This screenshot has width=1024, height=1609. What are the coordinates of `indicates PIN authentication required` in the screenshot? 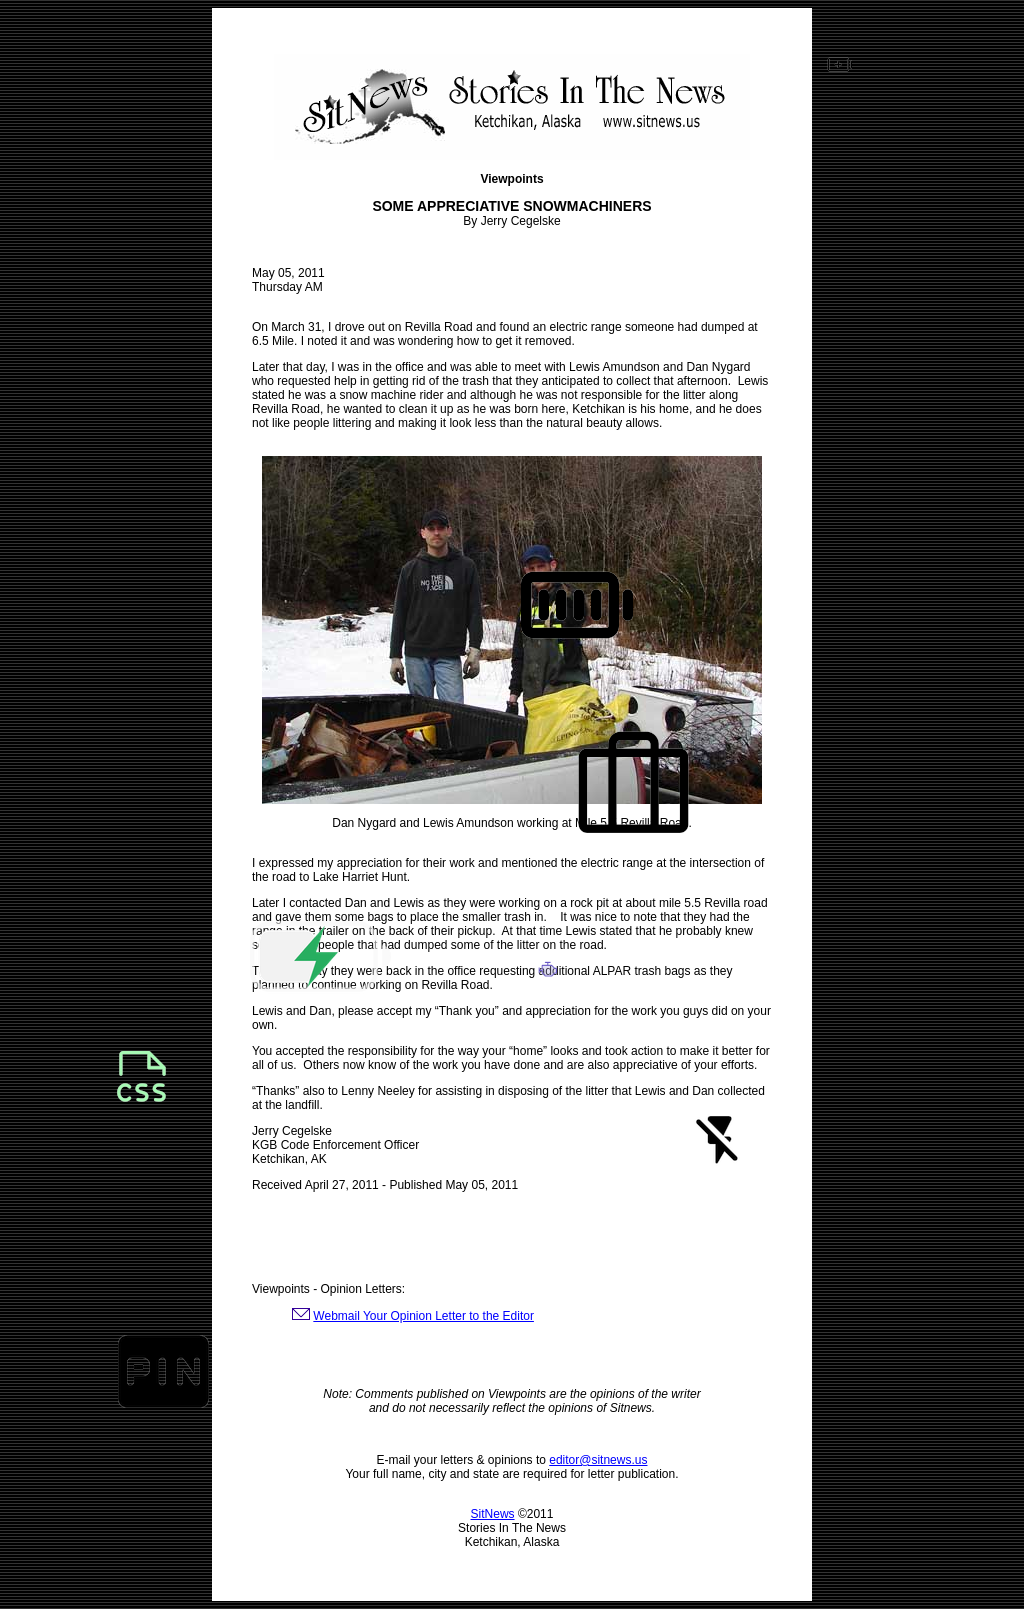 It's located at (163, 1371).